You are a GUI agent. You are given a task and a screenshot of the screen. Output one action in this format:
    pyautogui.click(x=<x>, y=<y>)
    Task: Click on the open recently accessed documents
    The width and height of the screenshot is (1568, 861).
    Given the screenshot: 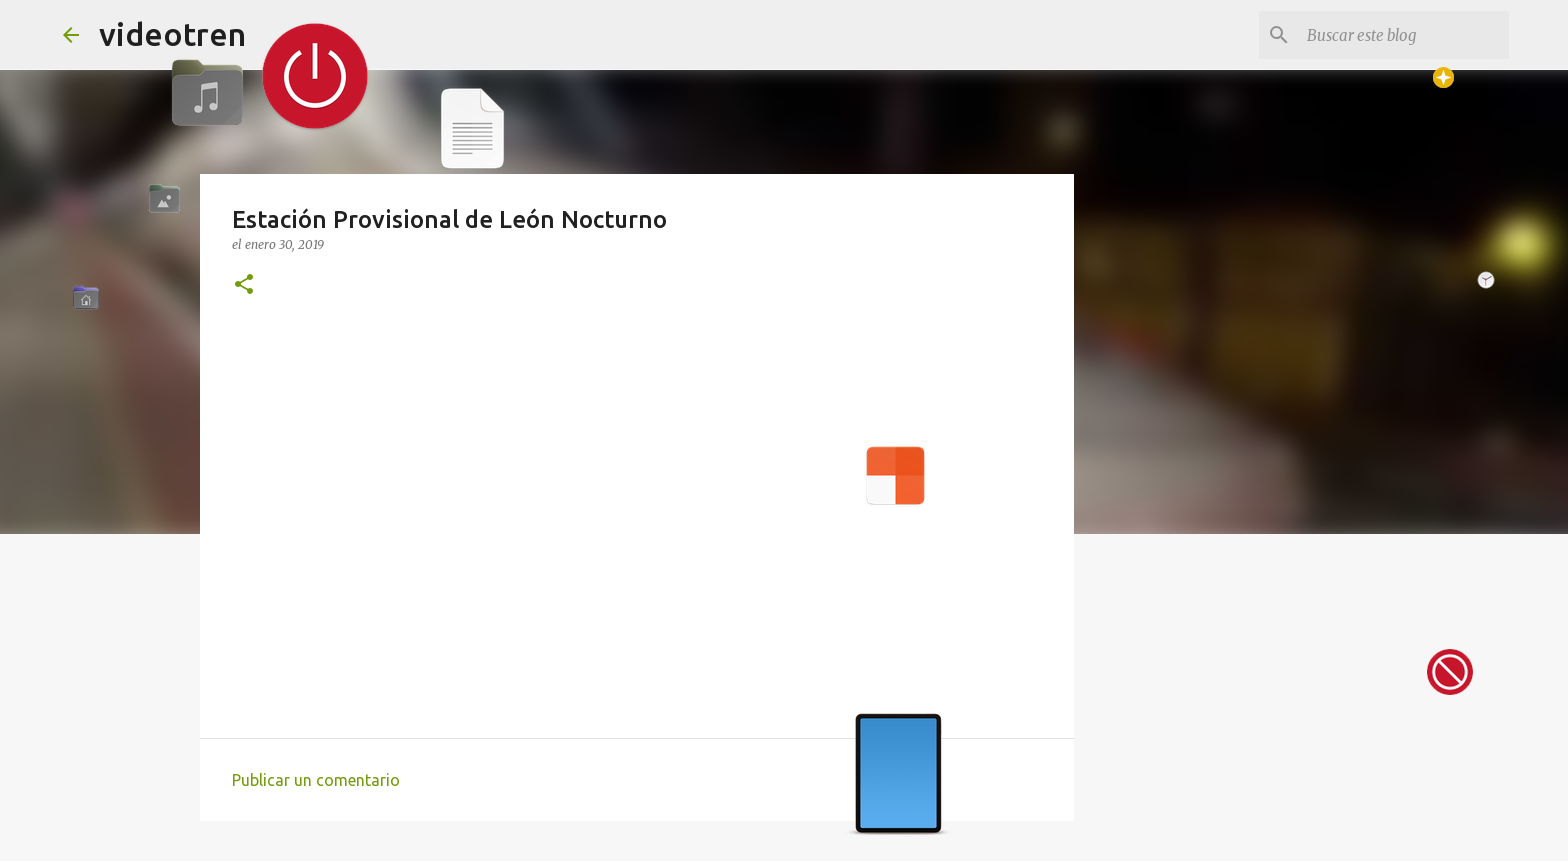 What is the action you would take?
    pyautogui.click(x=1486, y=280)
    